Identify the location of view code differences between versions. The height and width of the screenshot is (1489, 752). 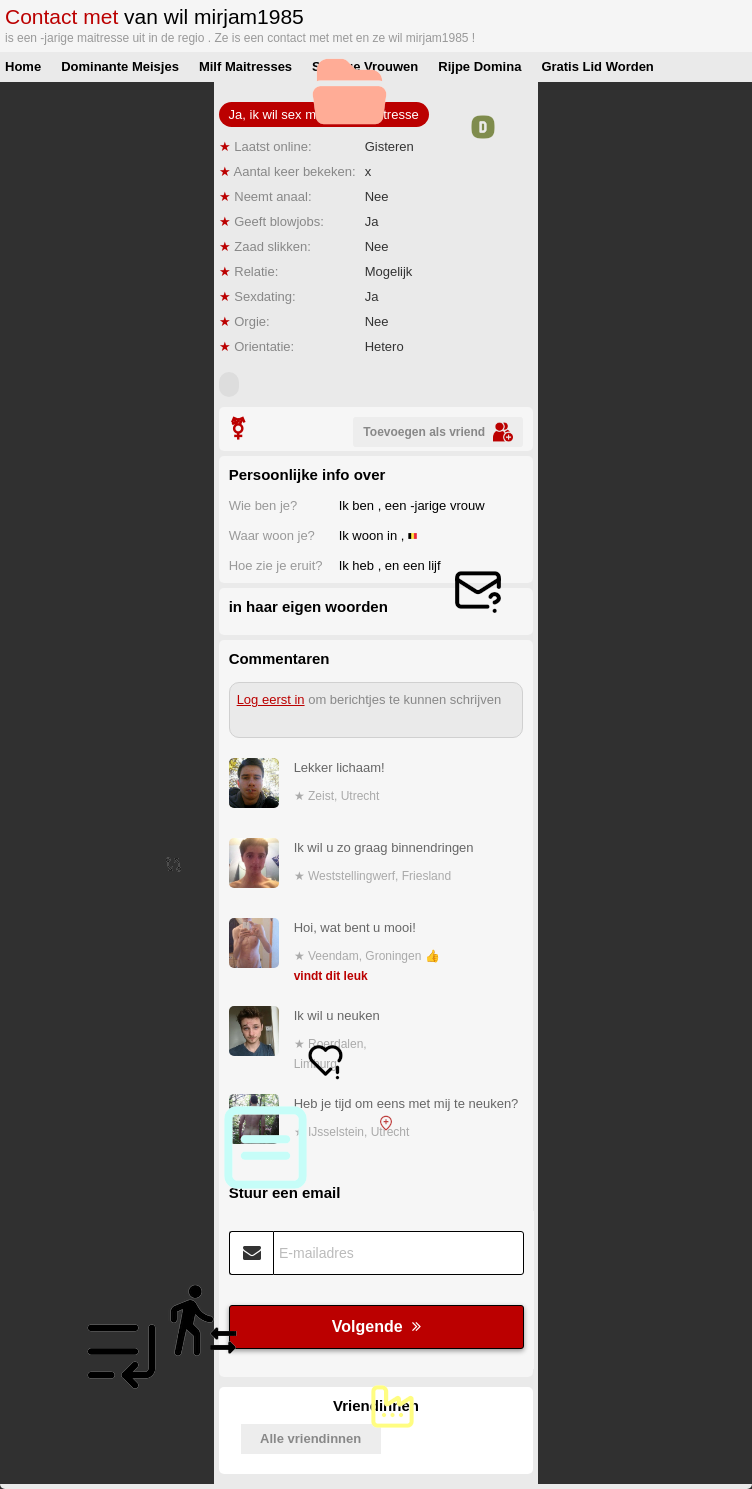
(173, 864).